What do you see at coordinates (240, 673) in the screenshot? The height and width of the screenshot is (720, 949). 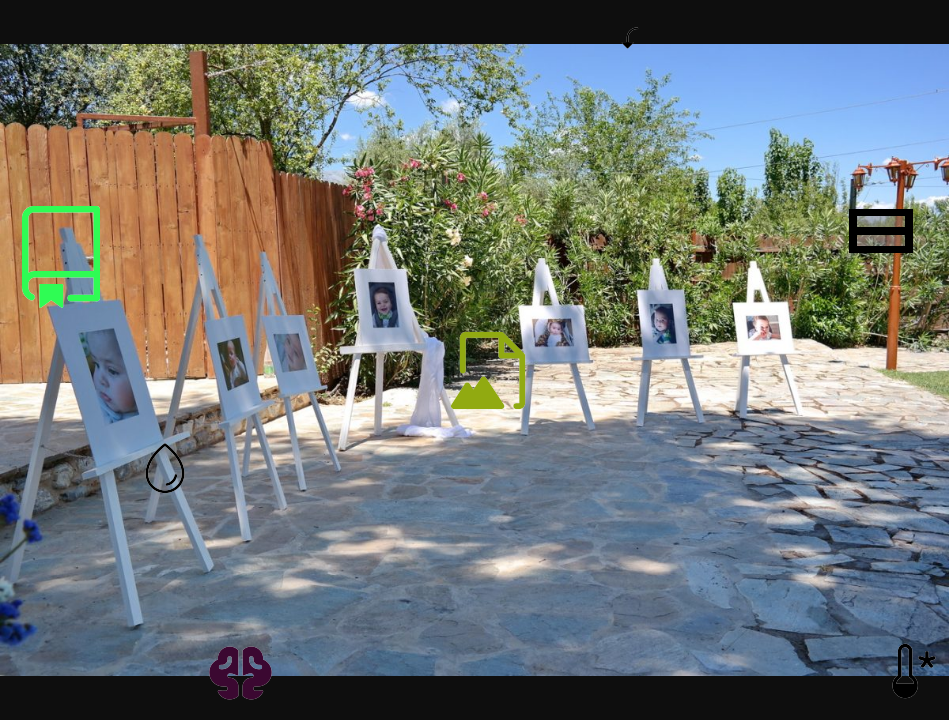 I see `access AI or machine learning features` at bounding box center [240, 673].